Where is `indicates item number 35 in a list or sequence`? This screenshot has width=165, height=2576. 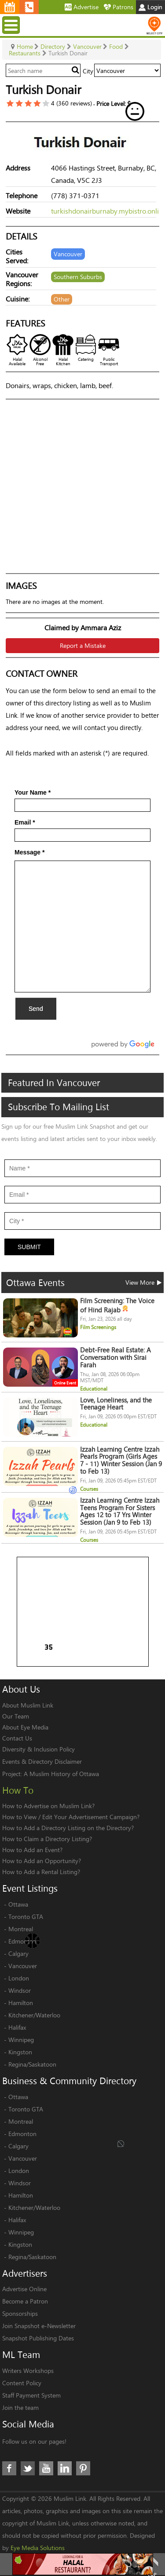 indicates item number 35 in a list or sequence is located at coordinates (48, 1647).